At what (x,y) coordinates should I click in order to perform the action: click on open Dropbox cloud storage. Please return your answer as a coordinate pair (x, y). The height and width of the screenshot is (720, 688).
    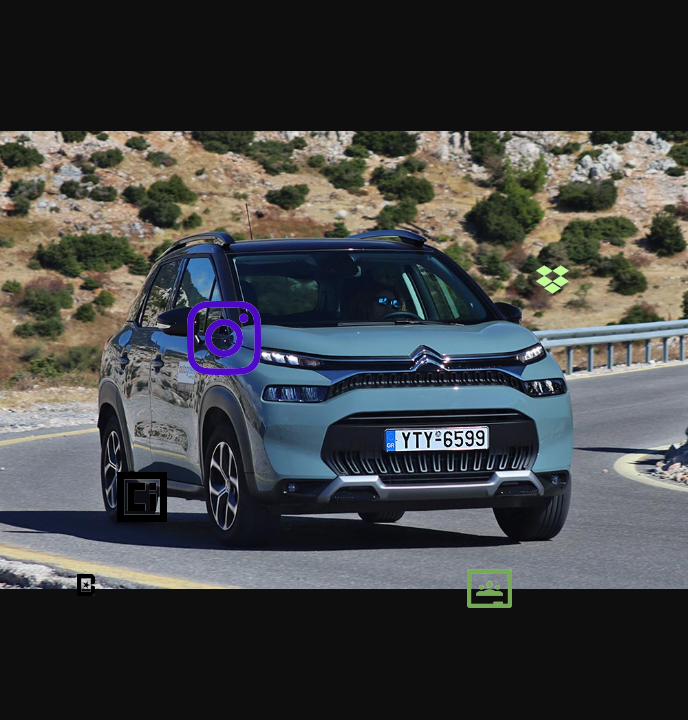
    Looking at the image, I should click on (552, 279).